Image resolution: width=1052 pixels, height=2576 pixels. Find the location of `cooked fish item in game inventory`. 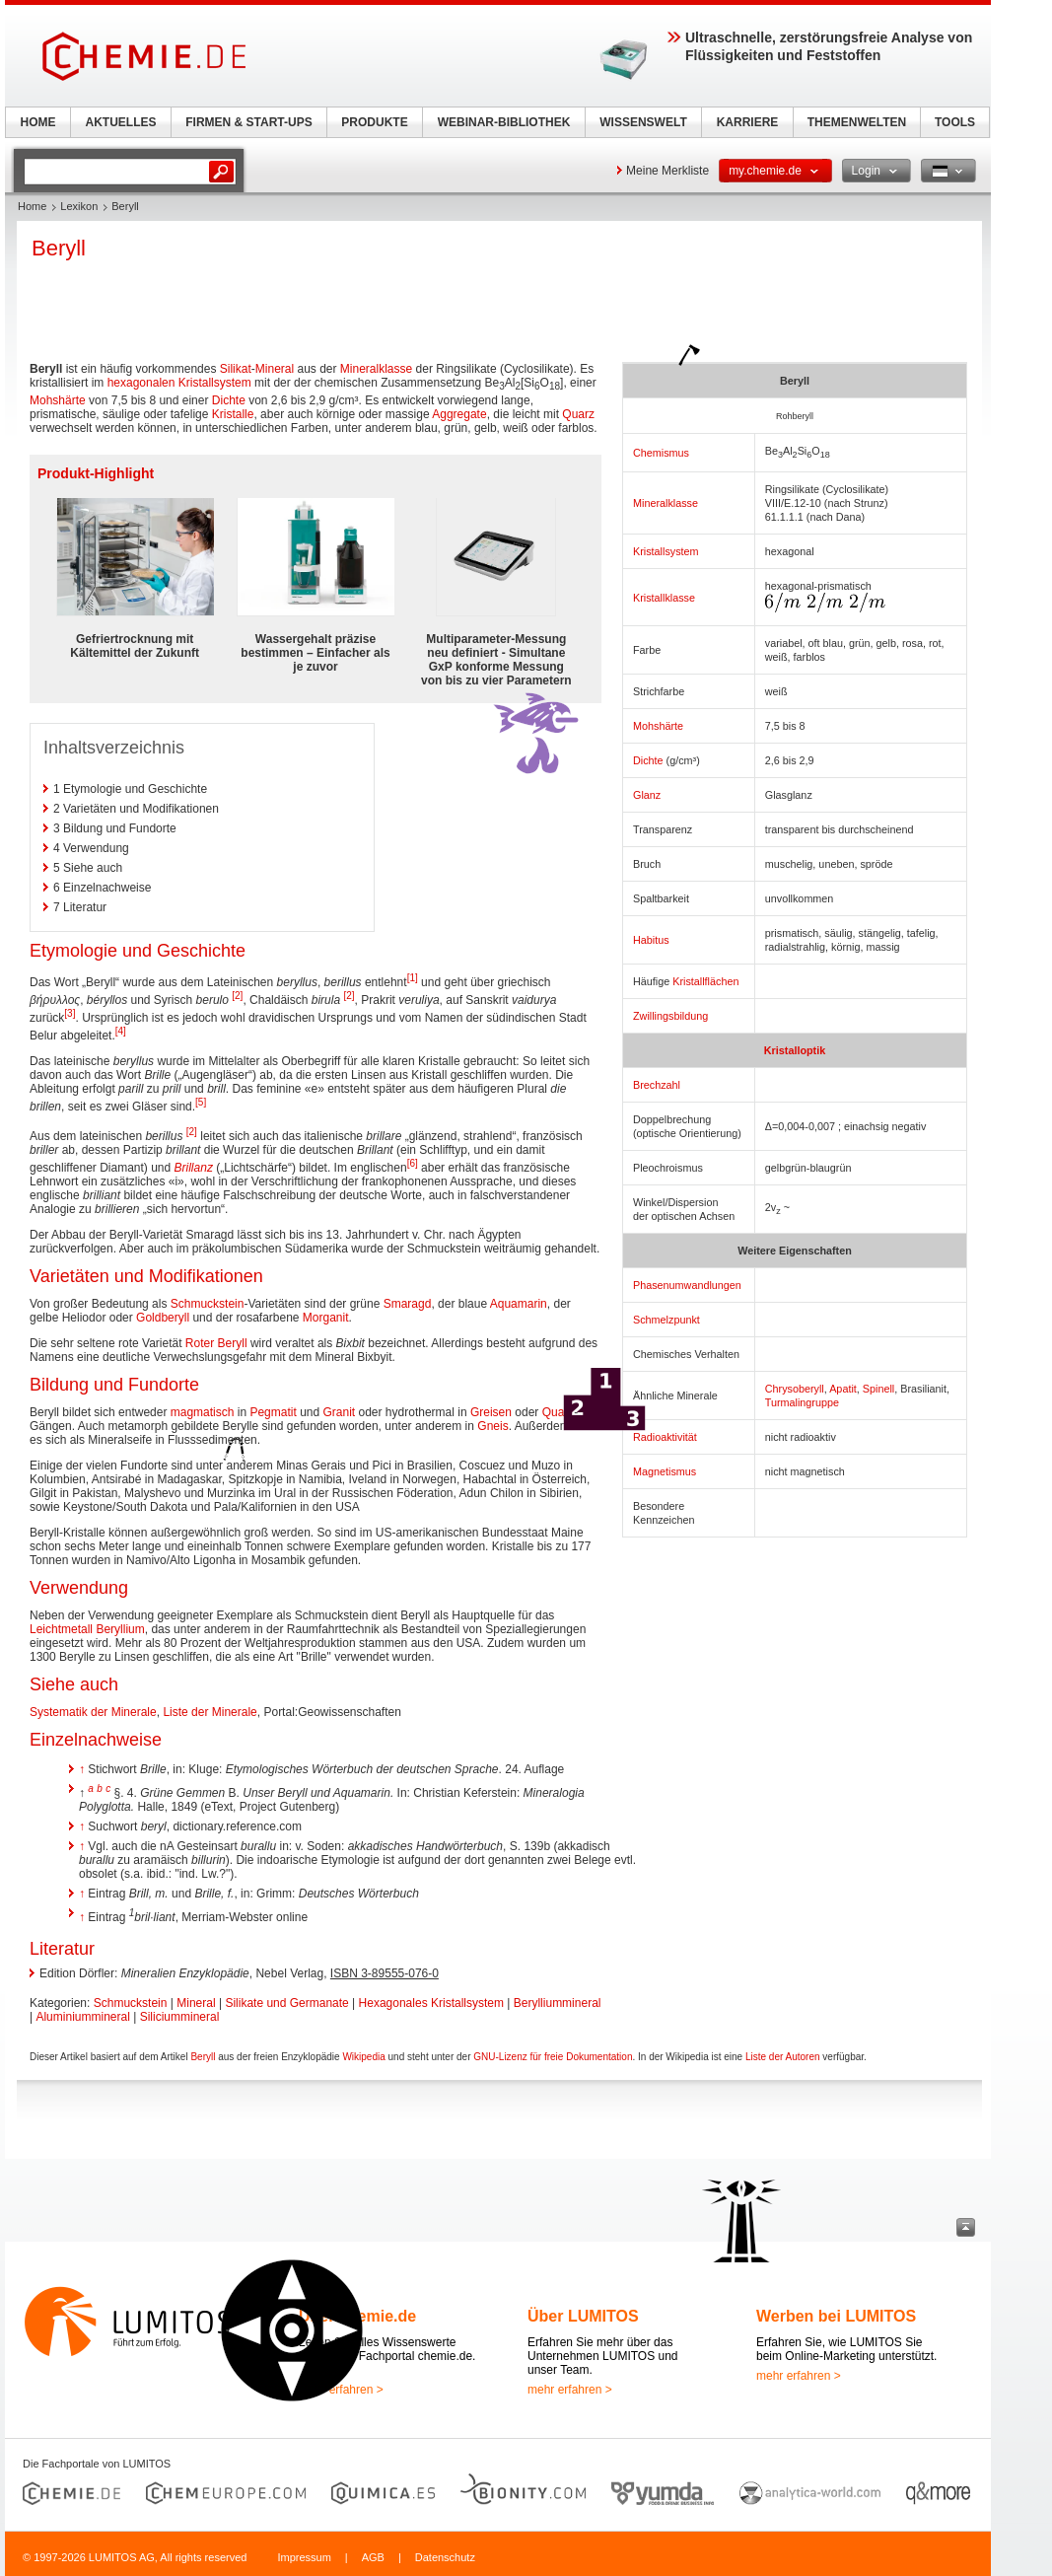

cooked fish item in game inventory is located at coordinates (535, 733).